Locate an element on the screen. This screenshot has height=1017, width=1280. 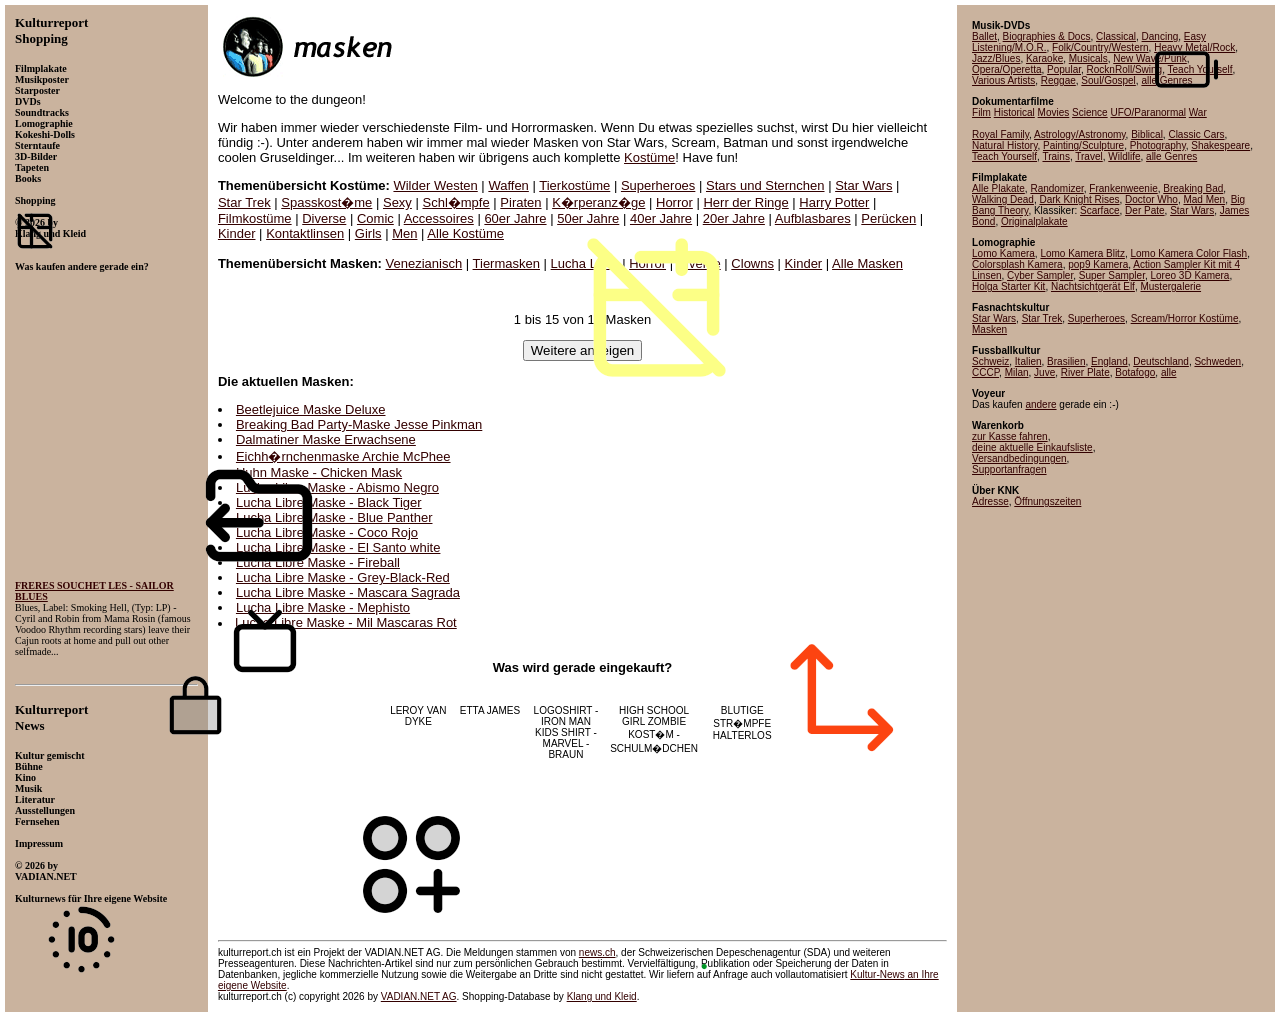
export files from folder is located at coordinates (259, 518).